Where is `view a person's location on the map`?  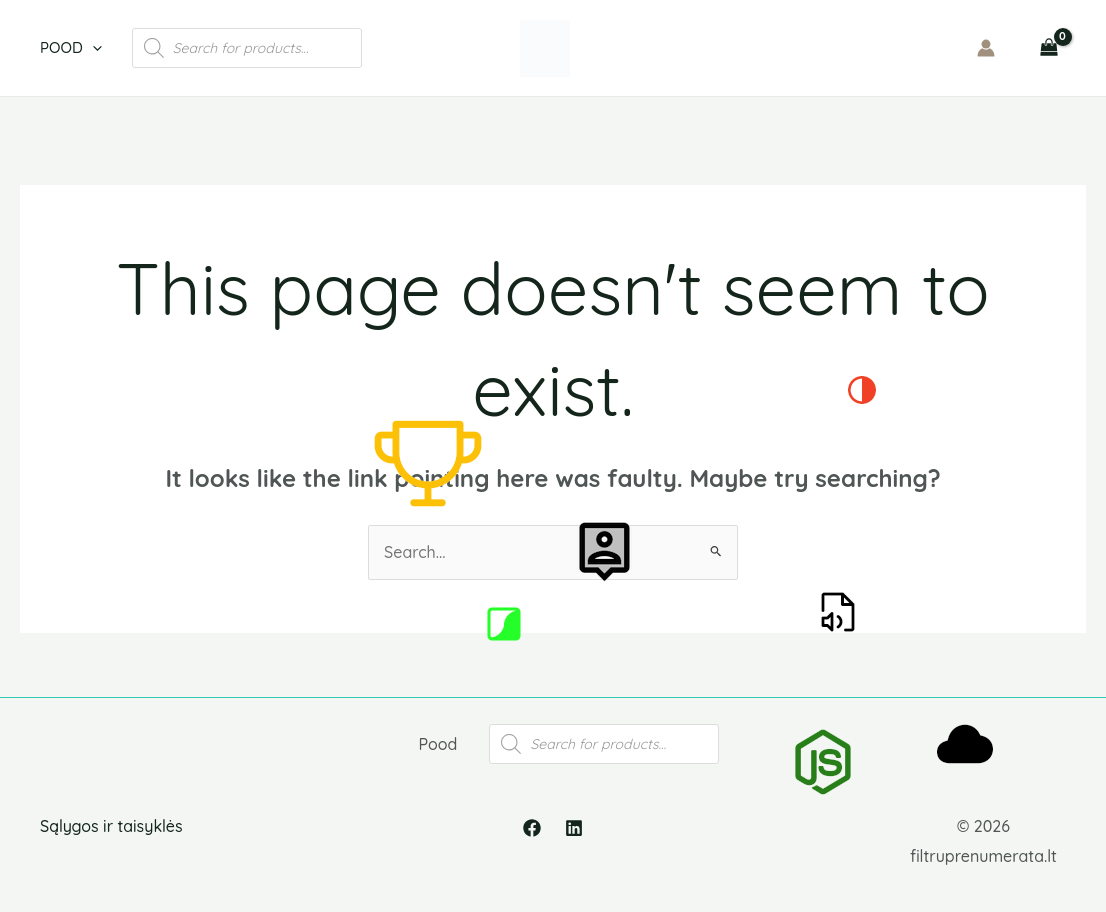 view a person's location on the map is located at coordinates (604, 550).